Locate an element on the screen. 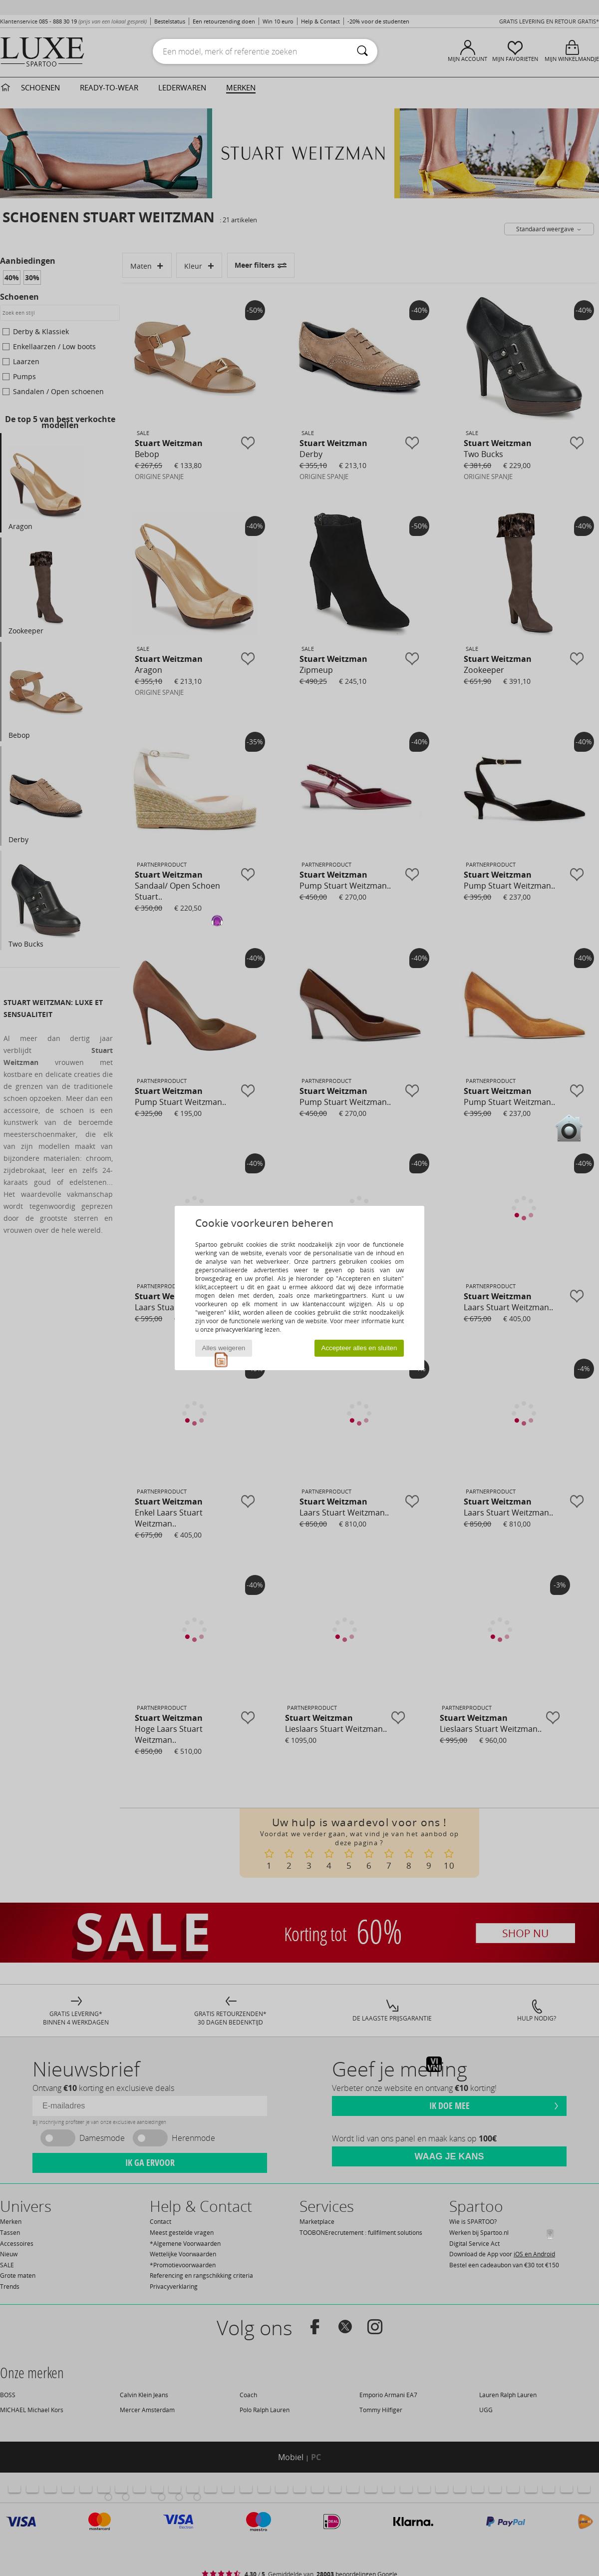  audio headset device connected is located at coordinates (217, 921).